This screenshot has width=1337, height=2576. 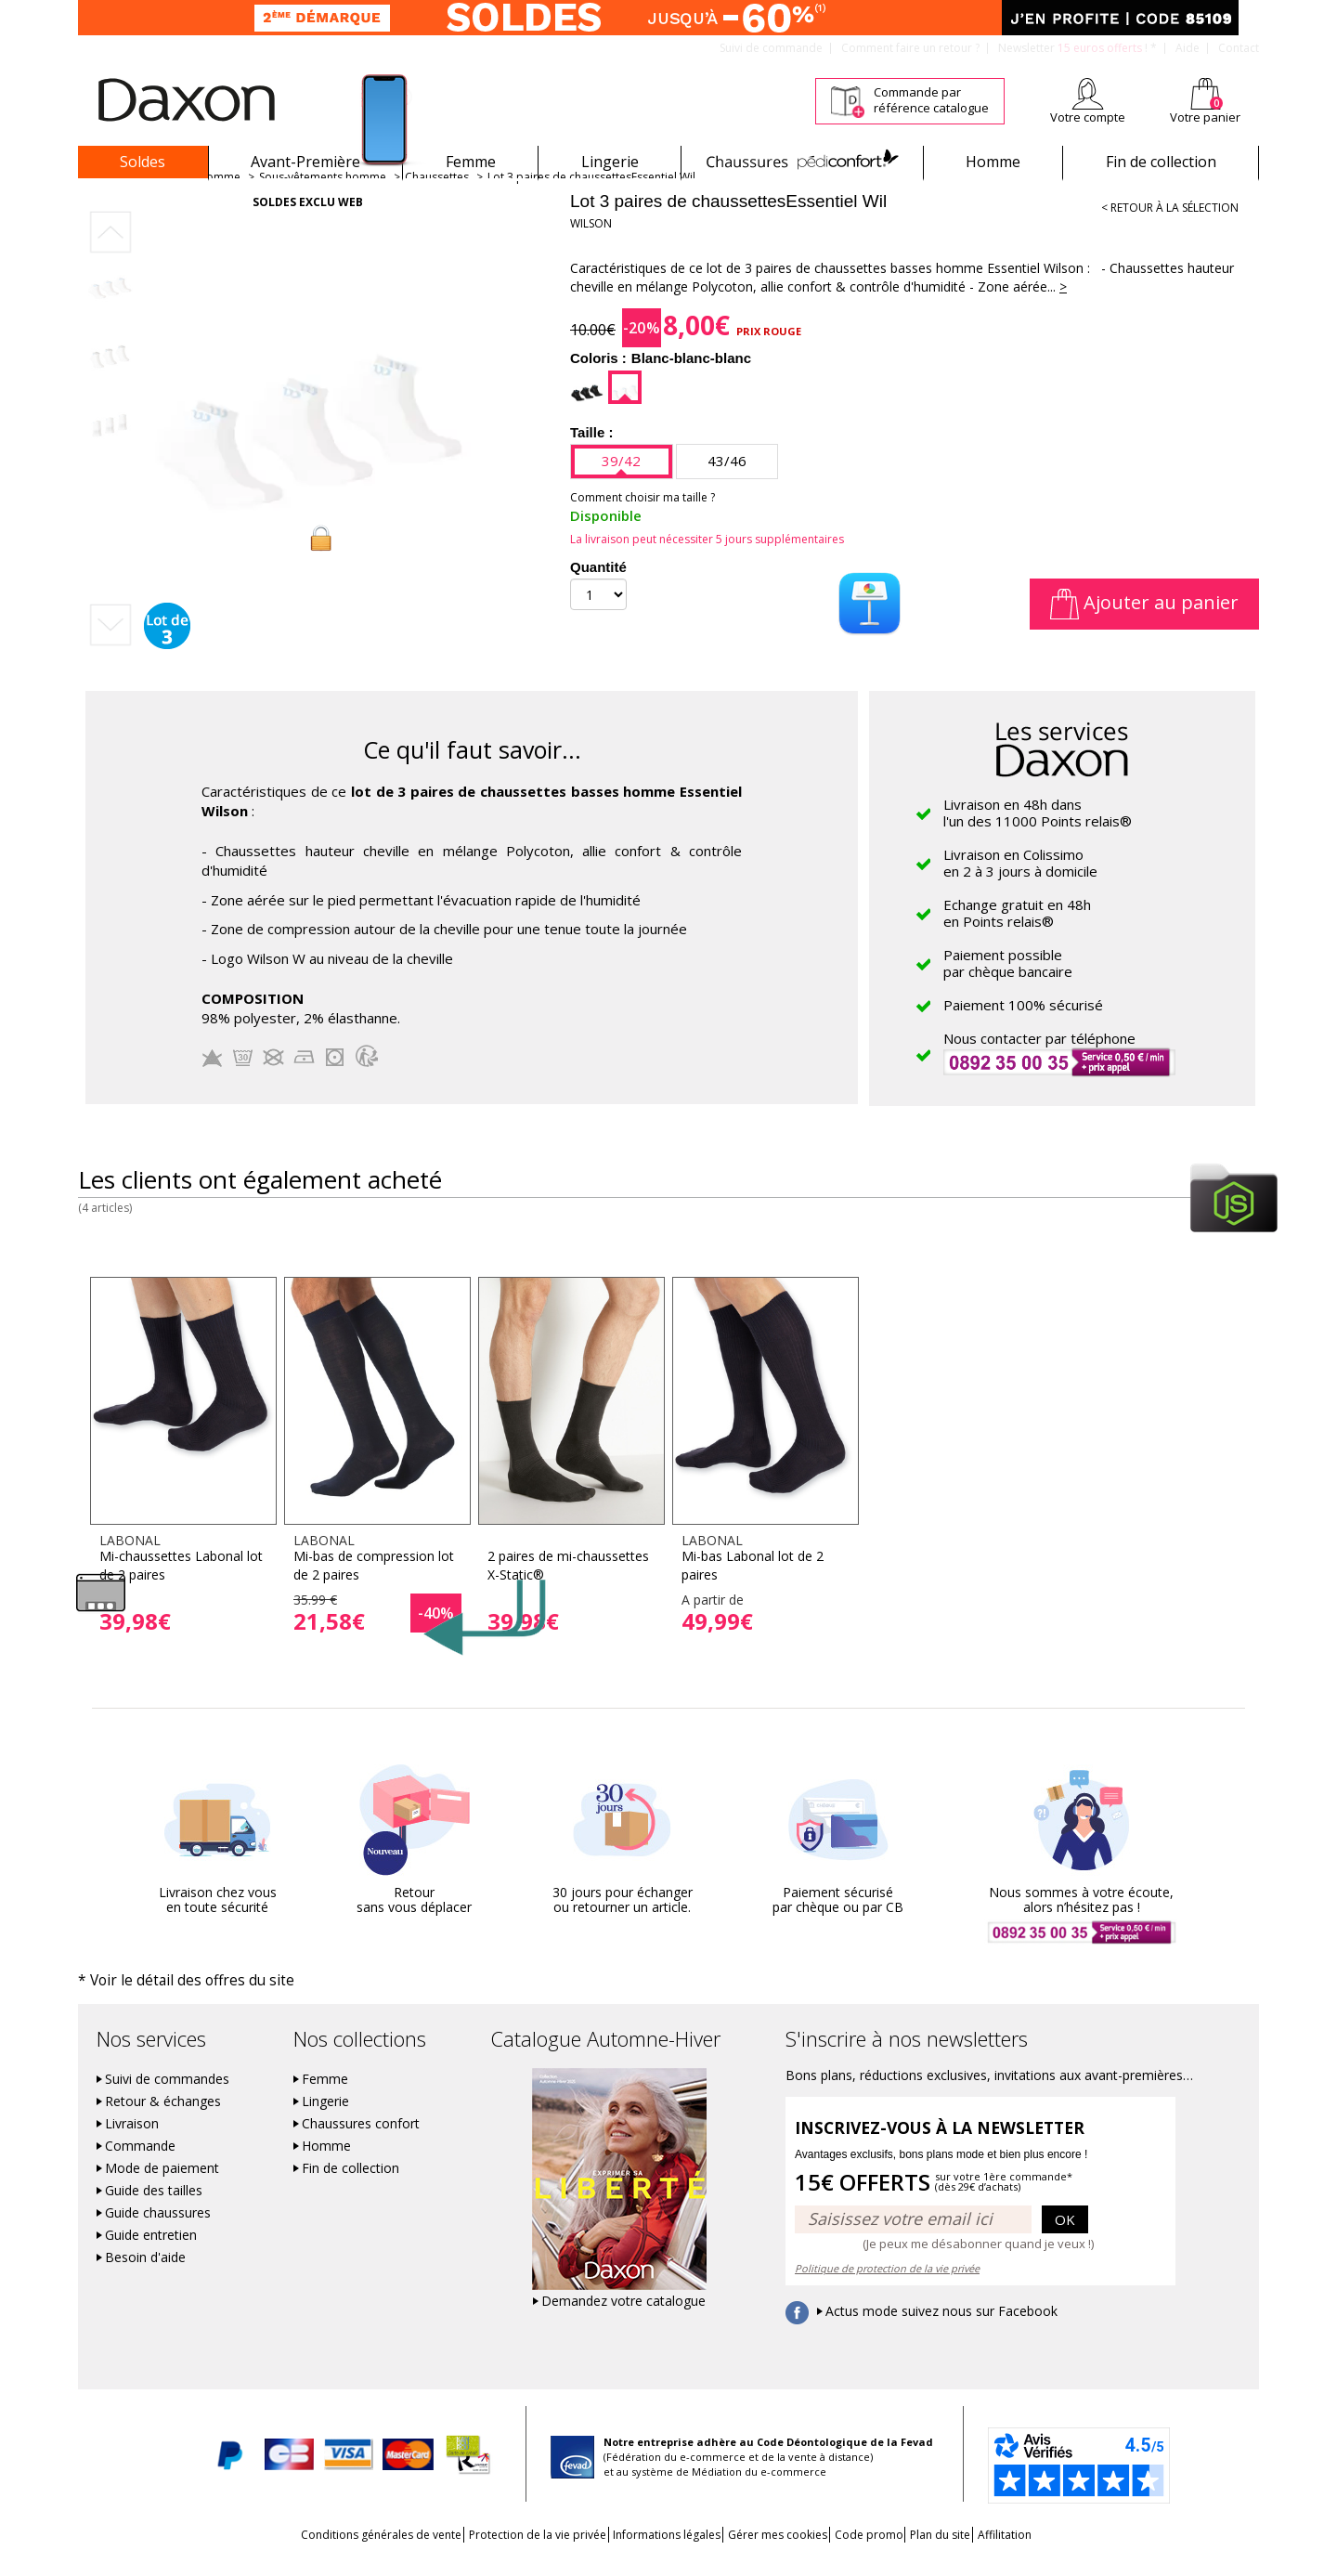 What do you see at coordinates (384, 121) in the screenshot?
I see `iPhone XR device icon in coral/red color` at bounding box center [384, 121].